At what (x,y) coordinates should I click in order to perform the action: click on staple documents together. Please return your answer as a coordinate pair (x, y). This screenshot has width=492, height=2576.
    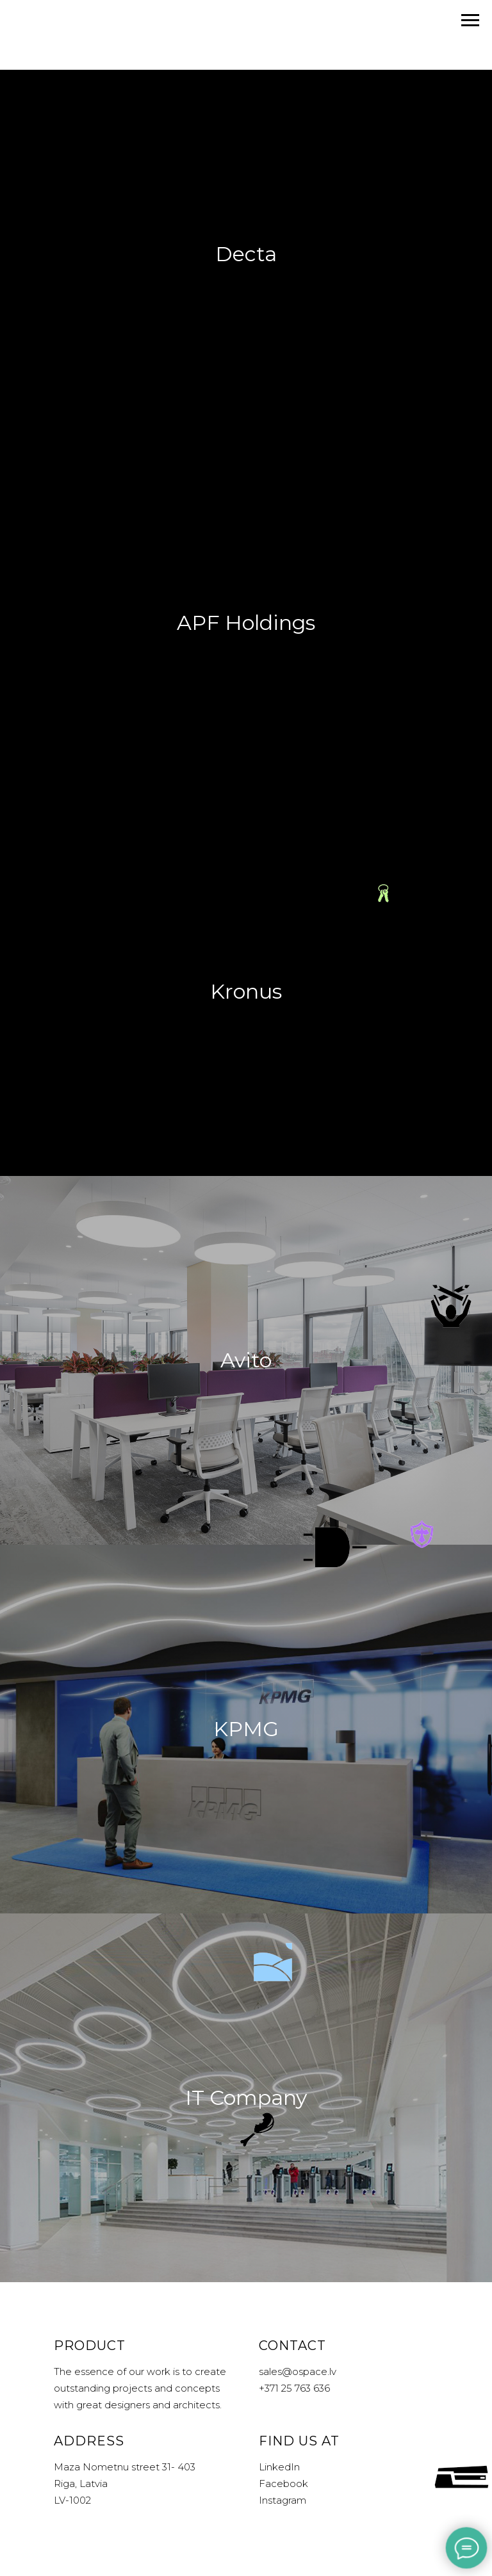
    Looking at the image, I should click on (461, 2472).